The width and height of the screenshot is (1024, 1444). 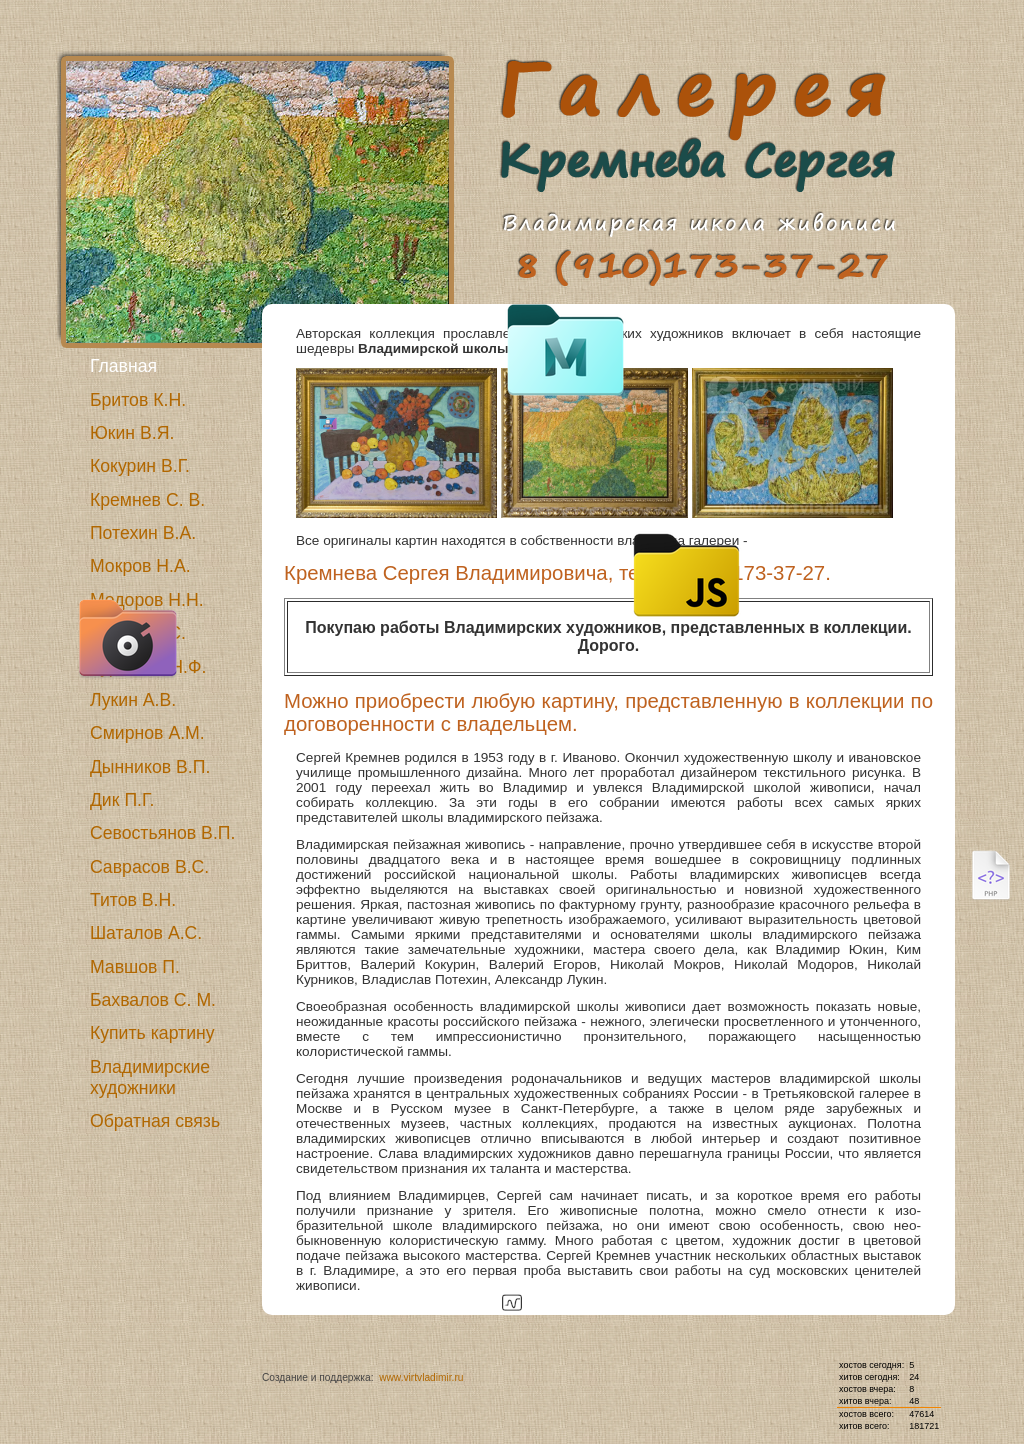 What do you see at coordinates (328, 423) in the screenshot?
I see `open folder containing aseprite project files` at bounding box center [328, 423].